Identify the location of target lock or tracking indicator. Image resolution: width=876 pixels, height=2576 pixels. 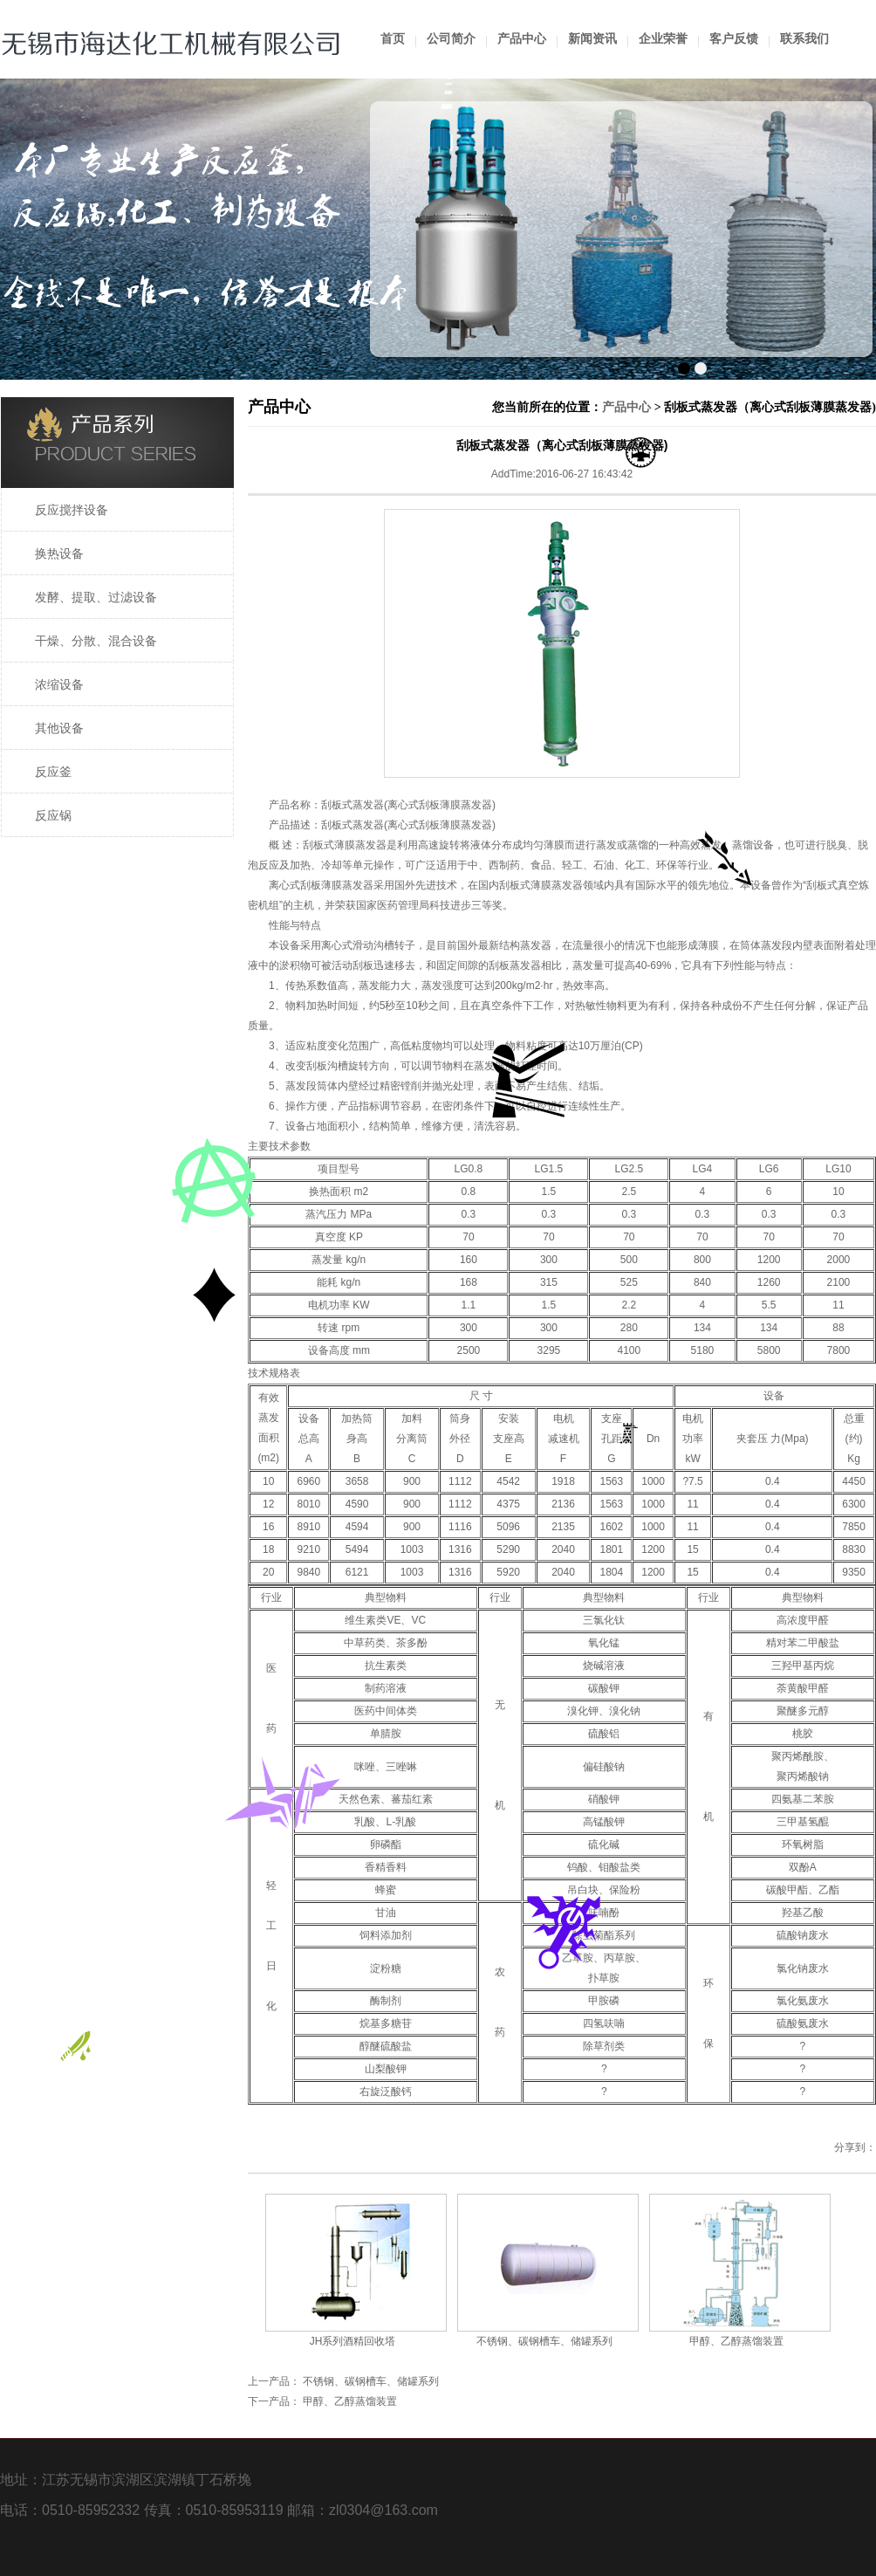
(640, 452).